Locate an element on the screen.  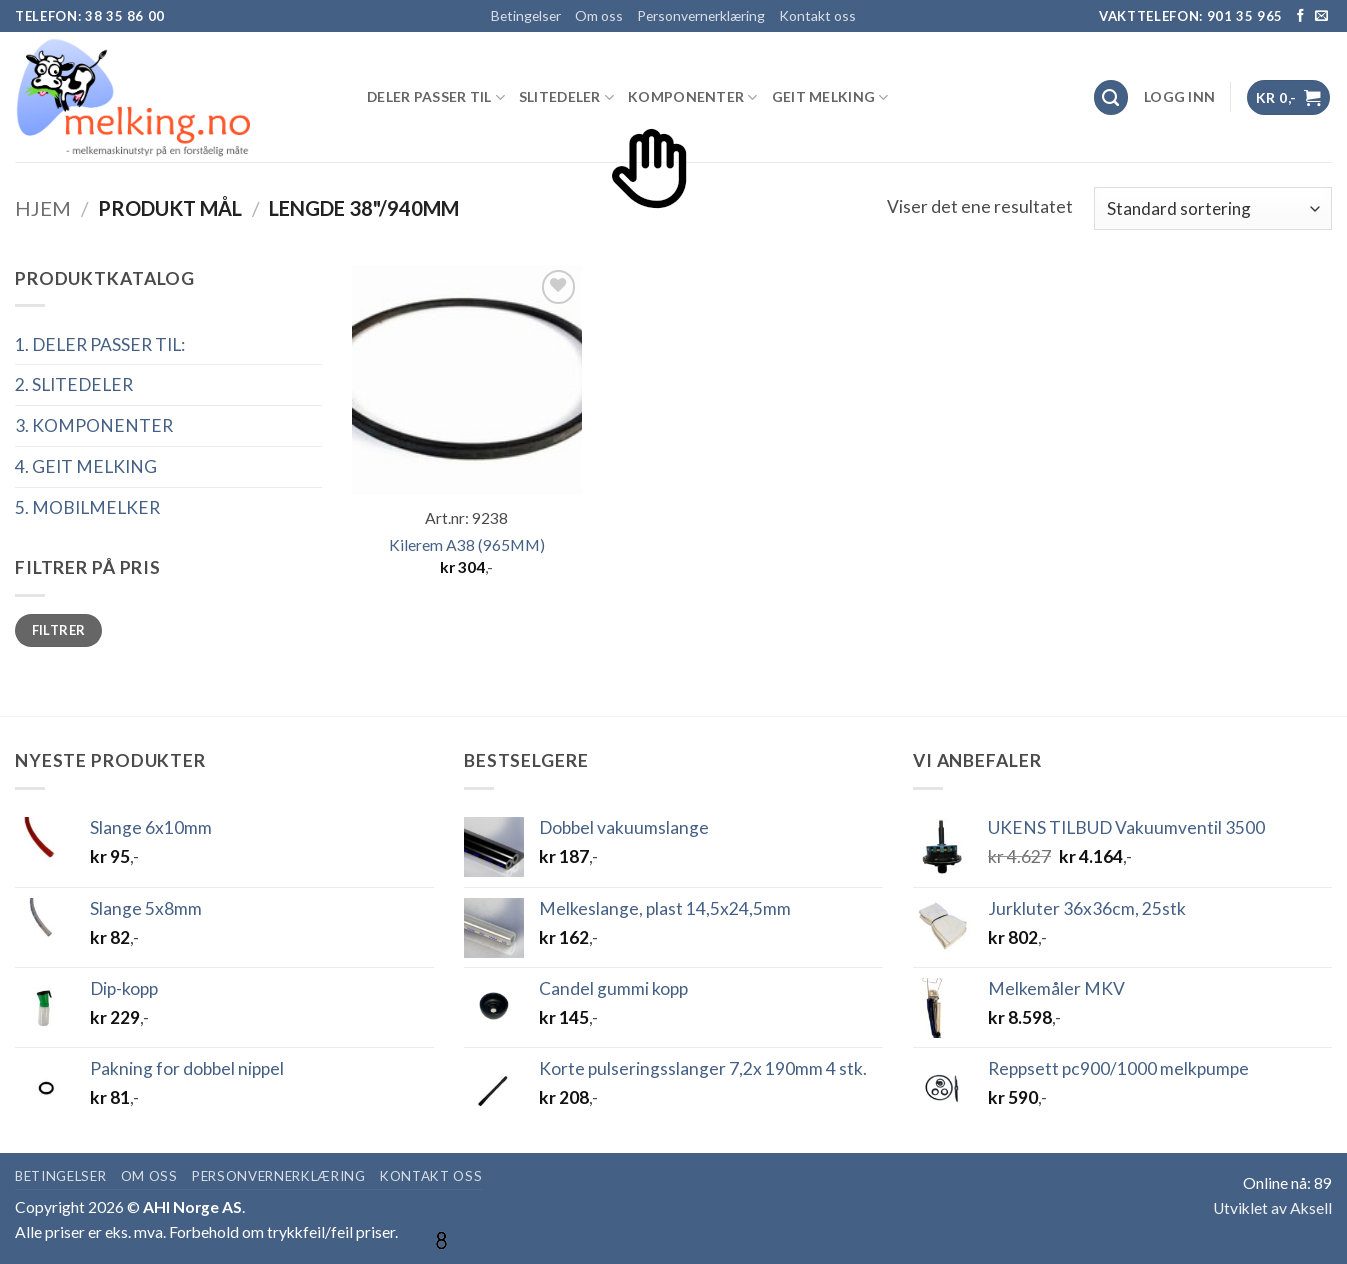
stop or pause current action is located at coordinates (651, 168).